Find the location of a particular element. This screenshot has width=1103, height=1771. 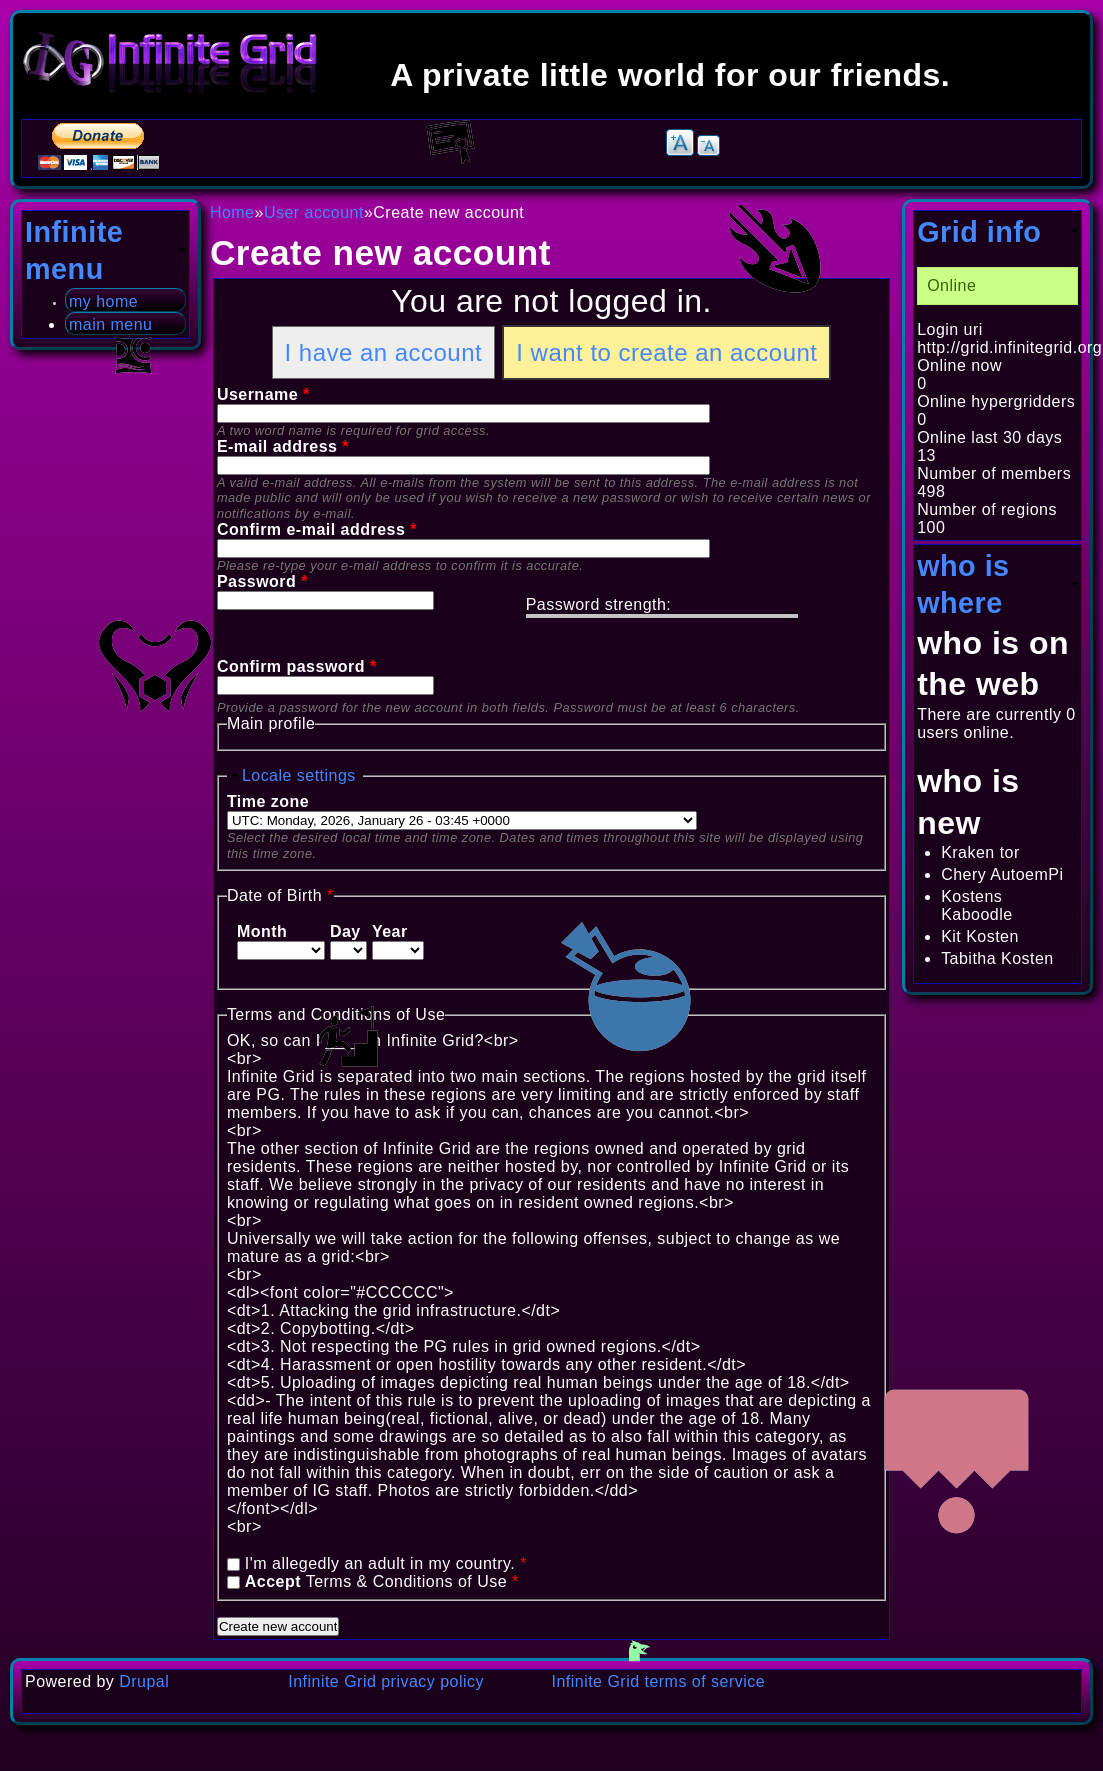

share to twitter is located at coordinates (639, 1650).